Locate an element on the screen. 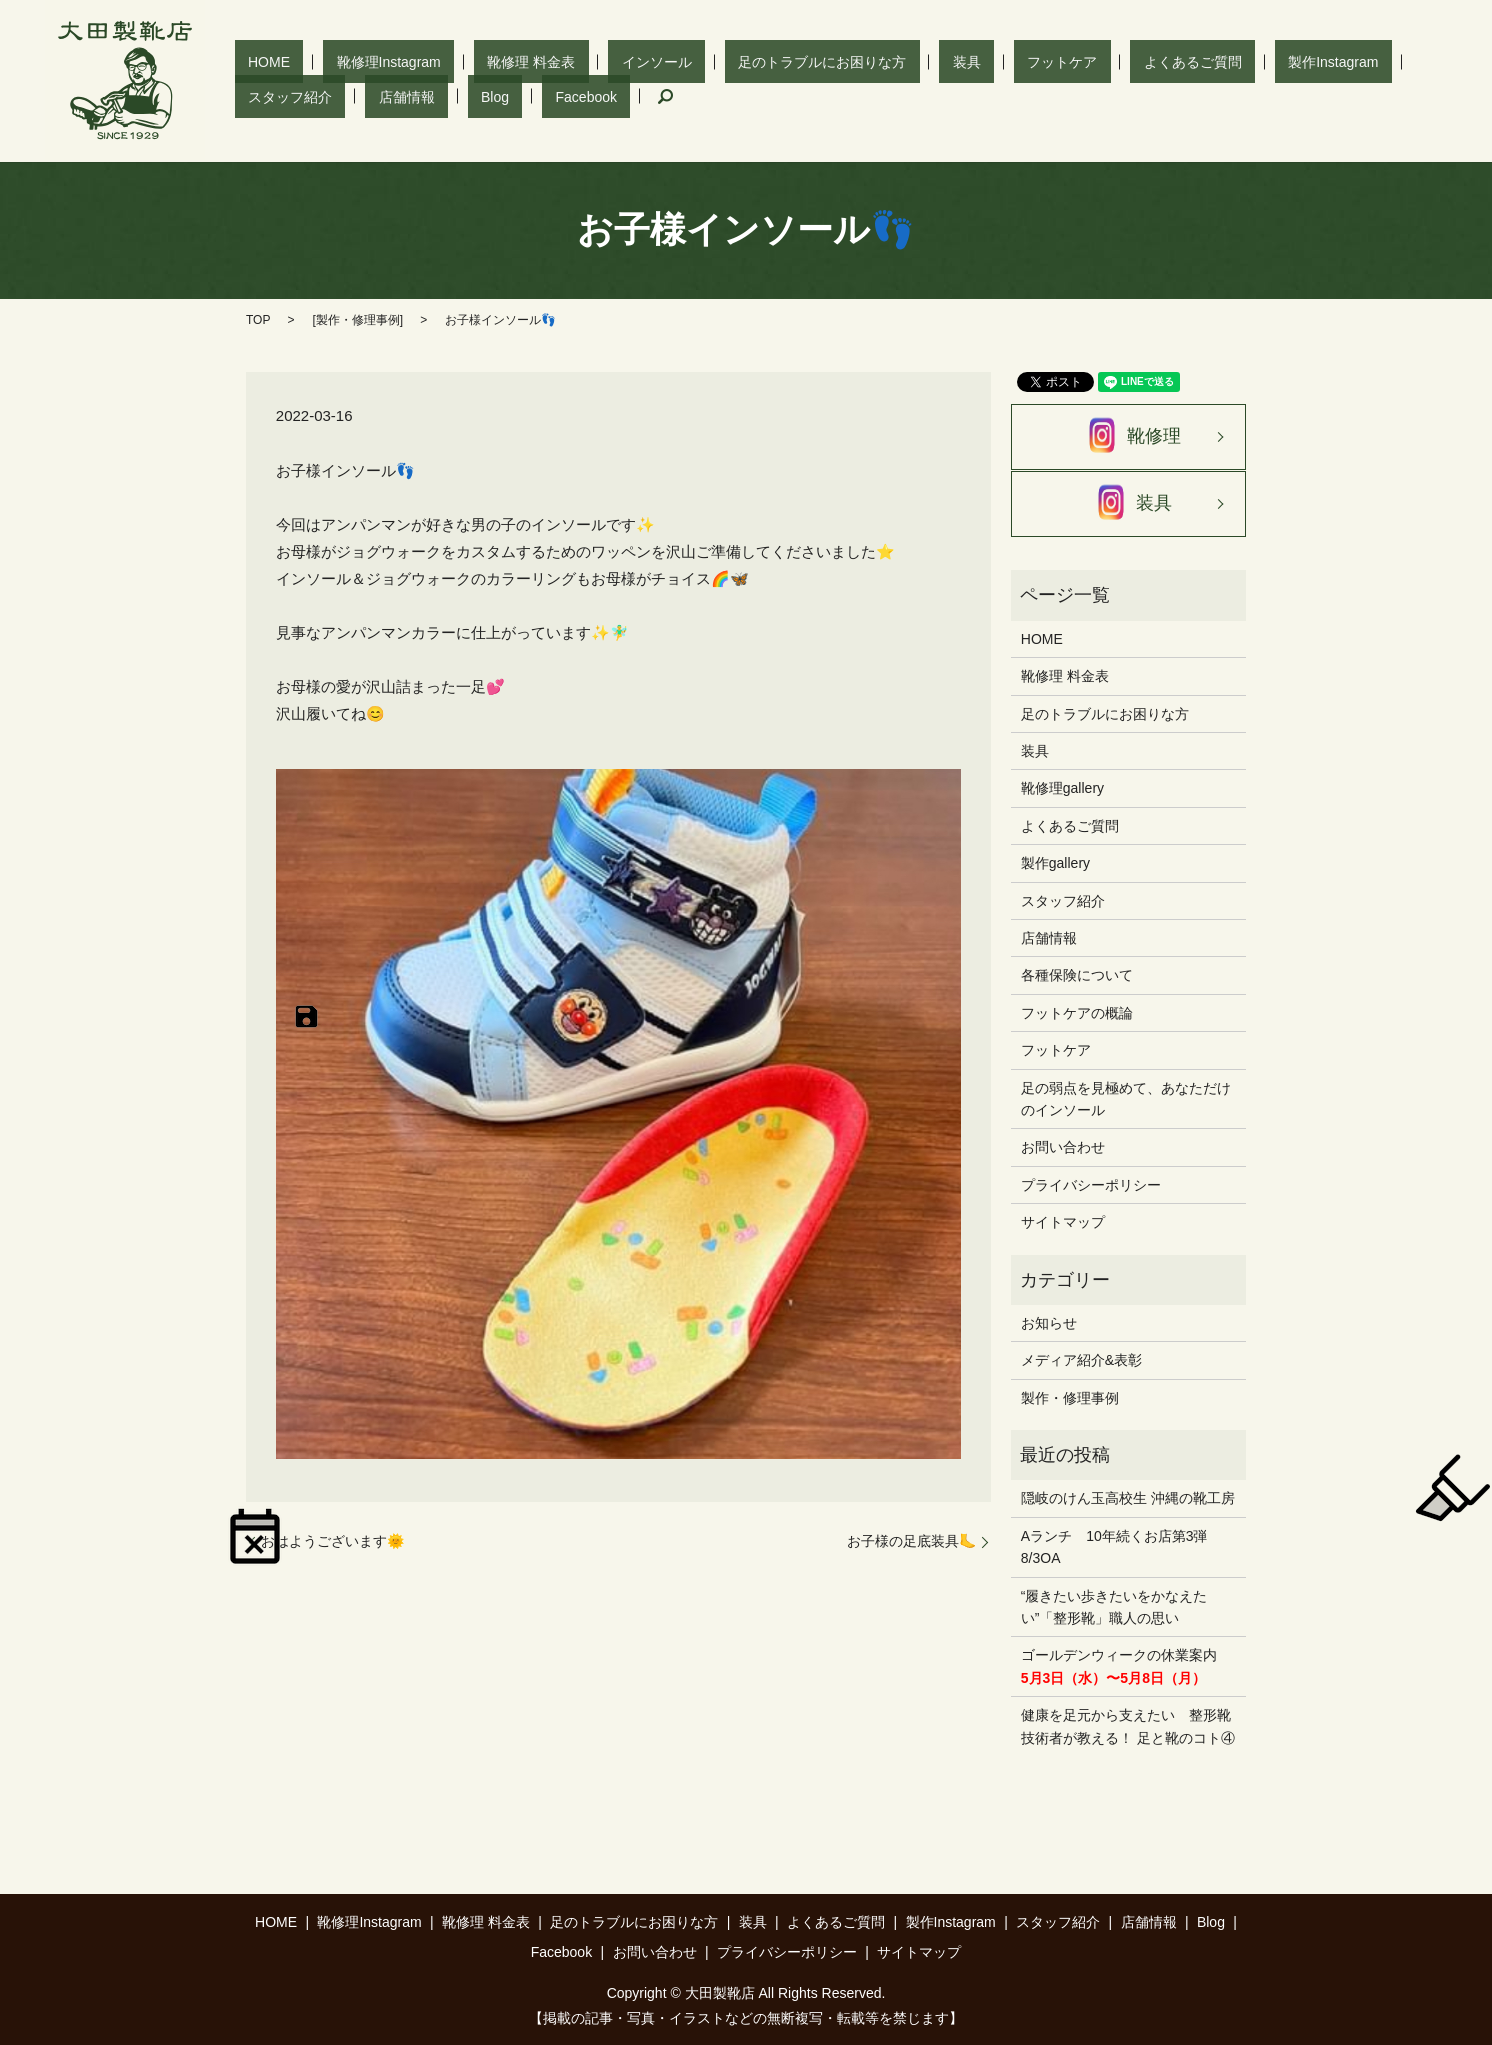 The width and height of the screenshot is (1492, 2045). indicates a busy or unavailable event is located at coordinates (255, 1539).